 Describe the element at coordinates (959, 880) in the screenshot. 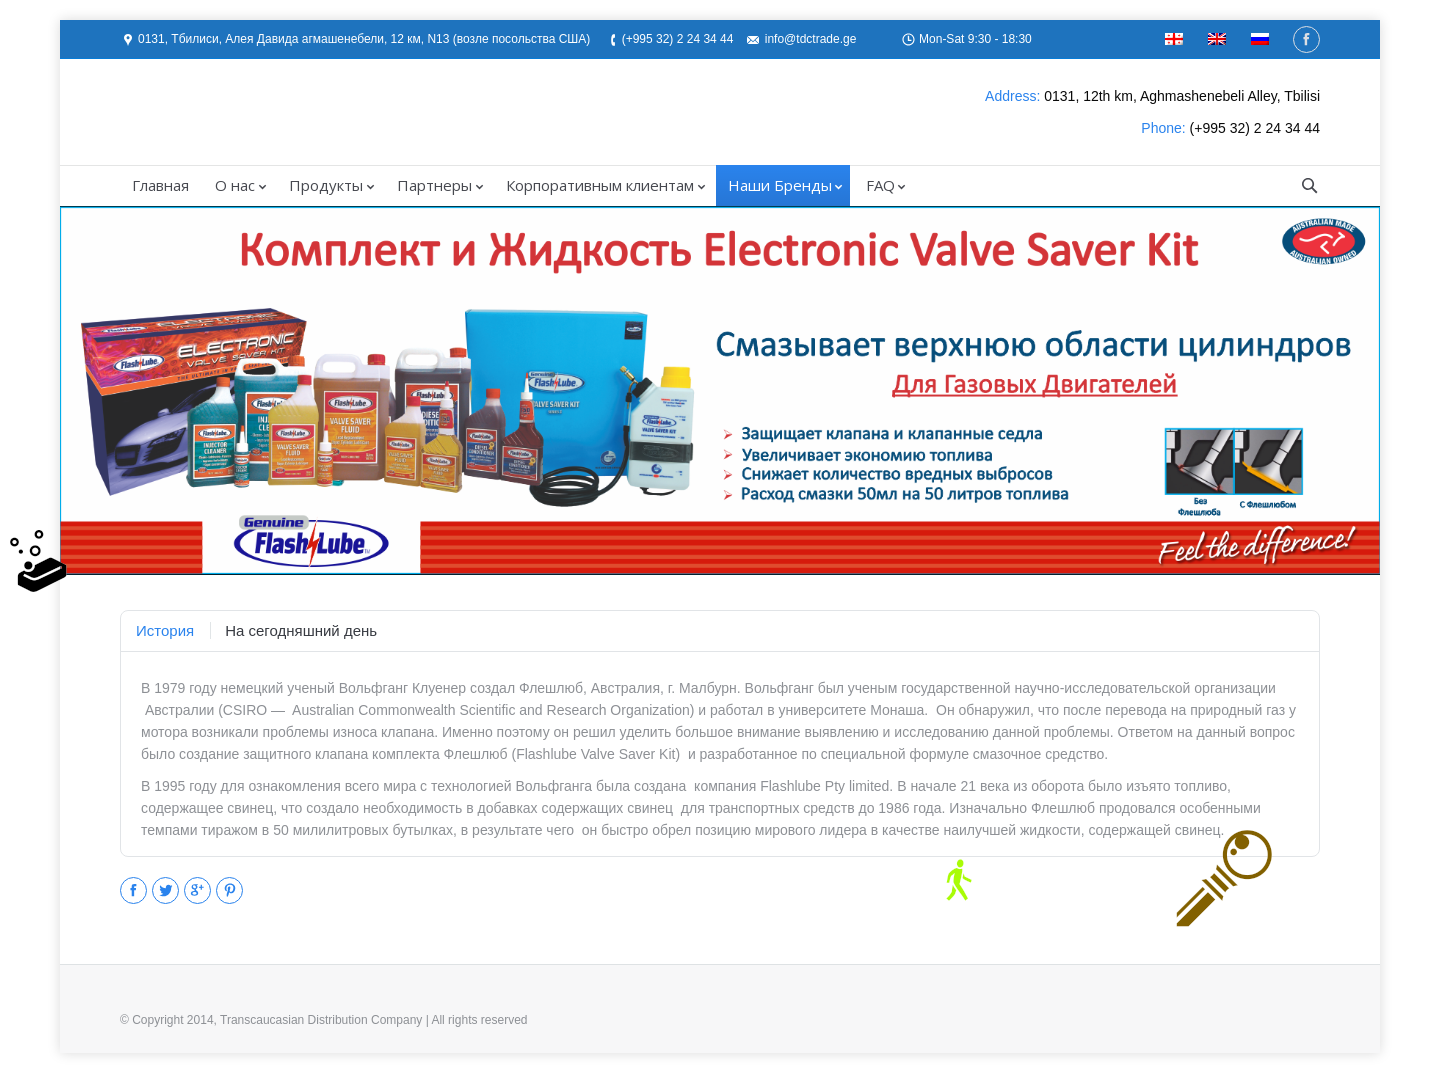

I see `switch to walking directions` at that location.